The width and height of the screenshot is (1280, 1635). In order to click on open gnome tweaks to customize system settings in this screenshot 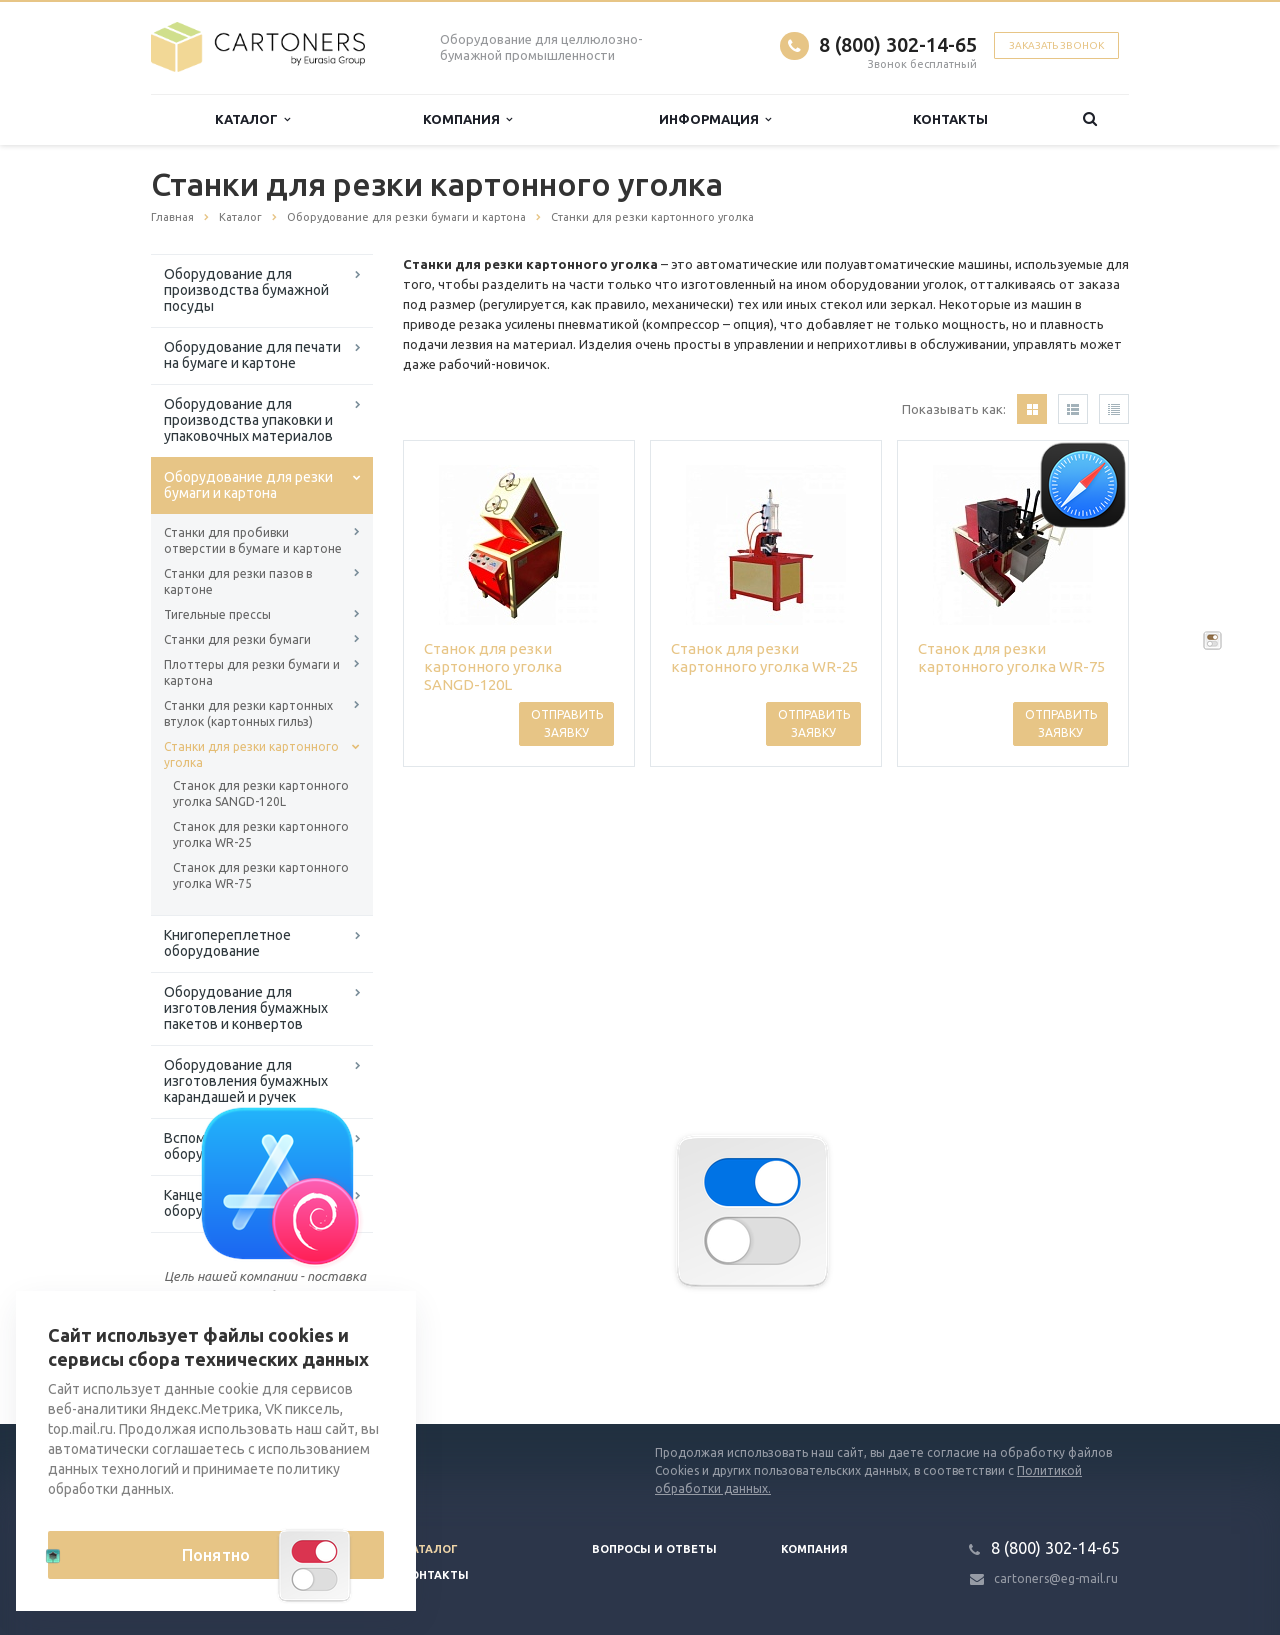, I will do `click(1212, 640)`.